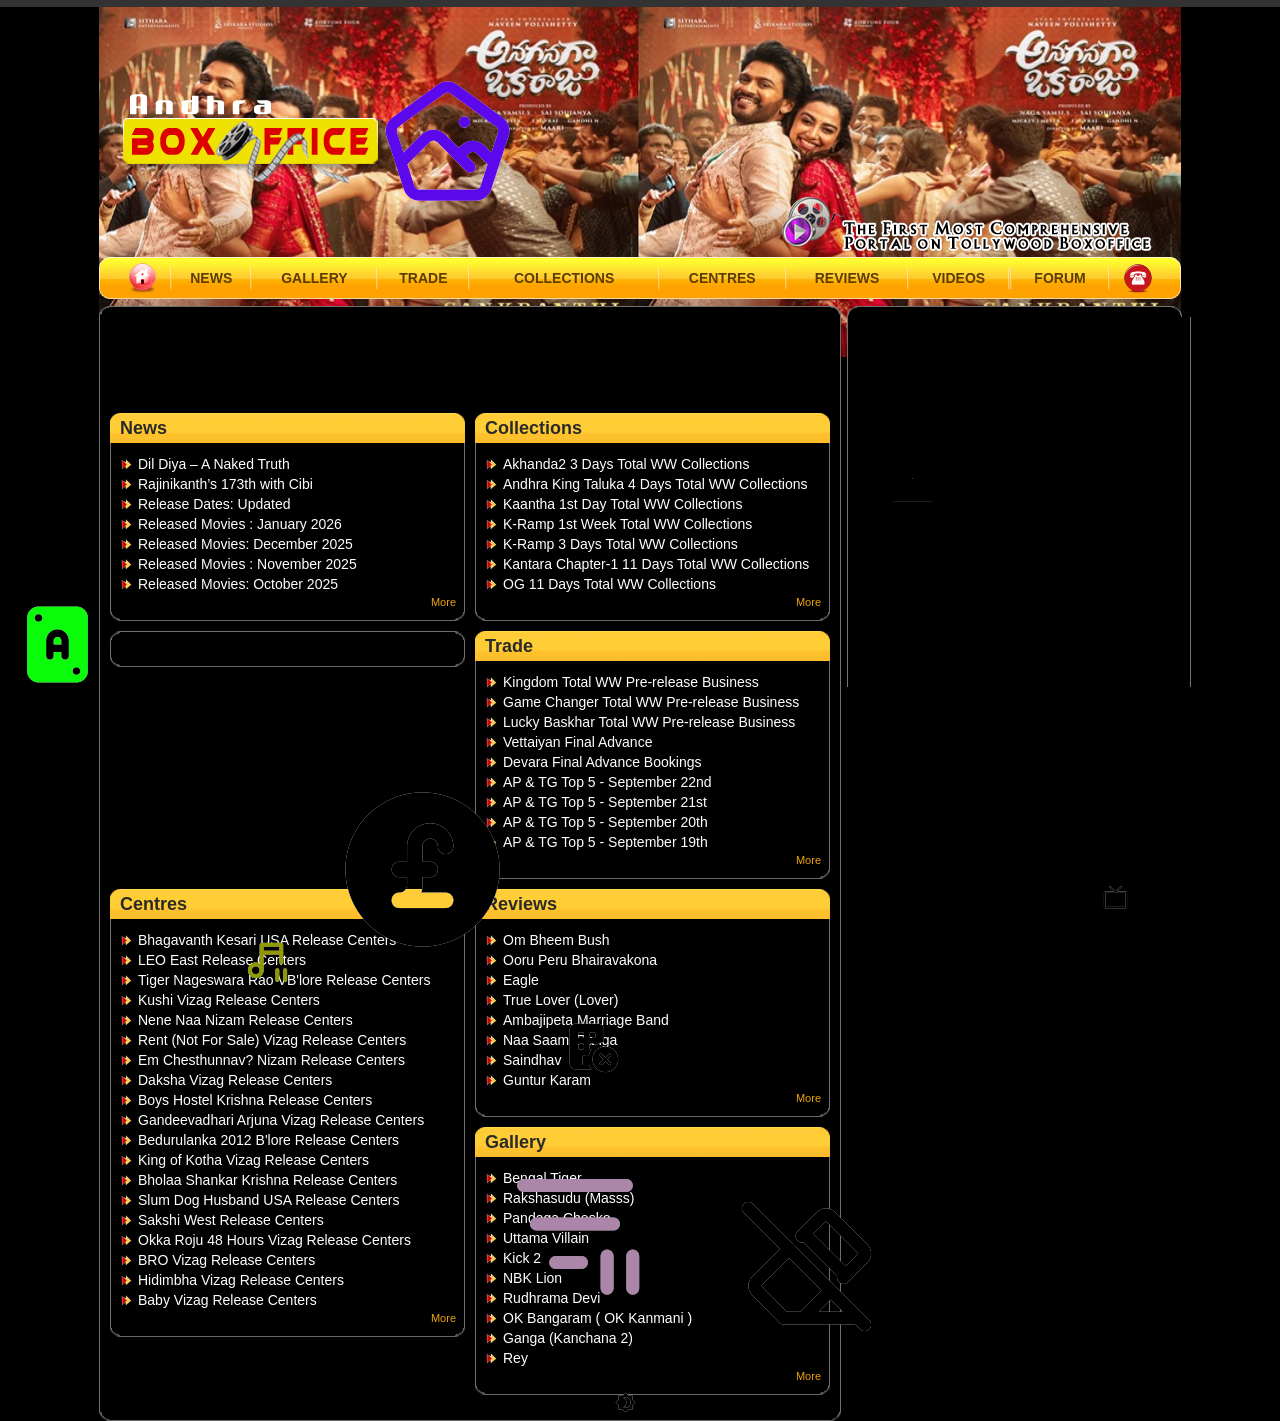  Describe the element at coordinates (625, 1402) in the screenshot. I see `toggle dark mode or night theme` at that location.